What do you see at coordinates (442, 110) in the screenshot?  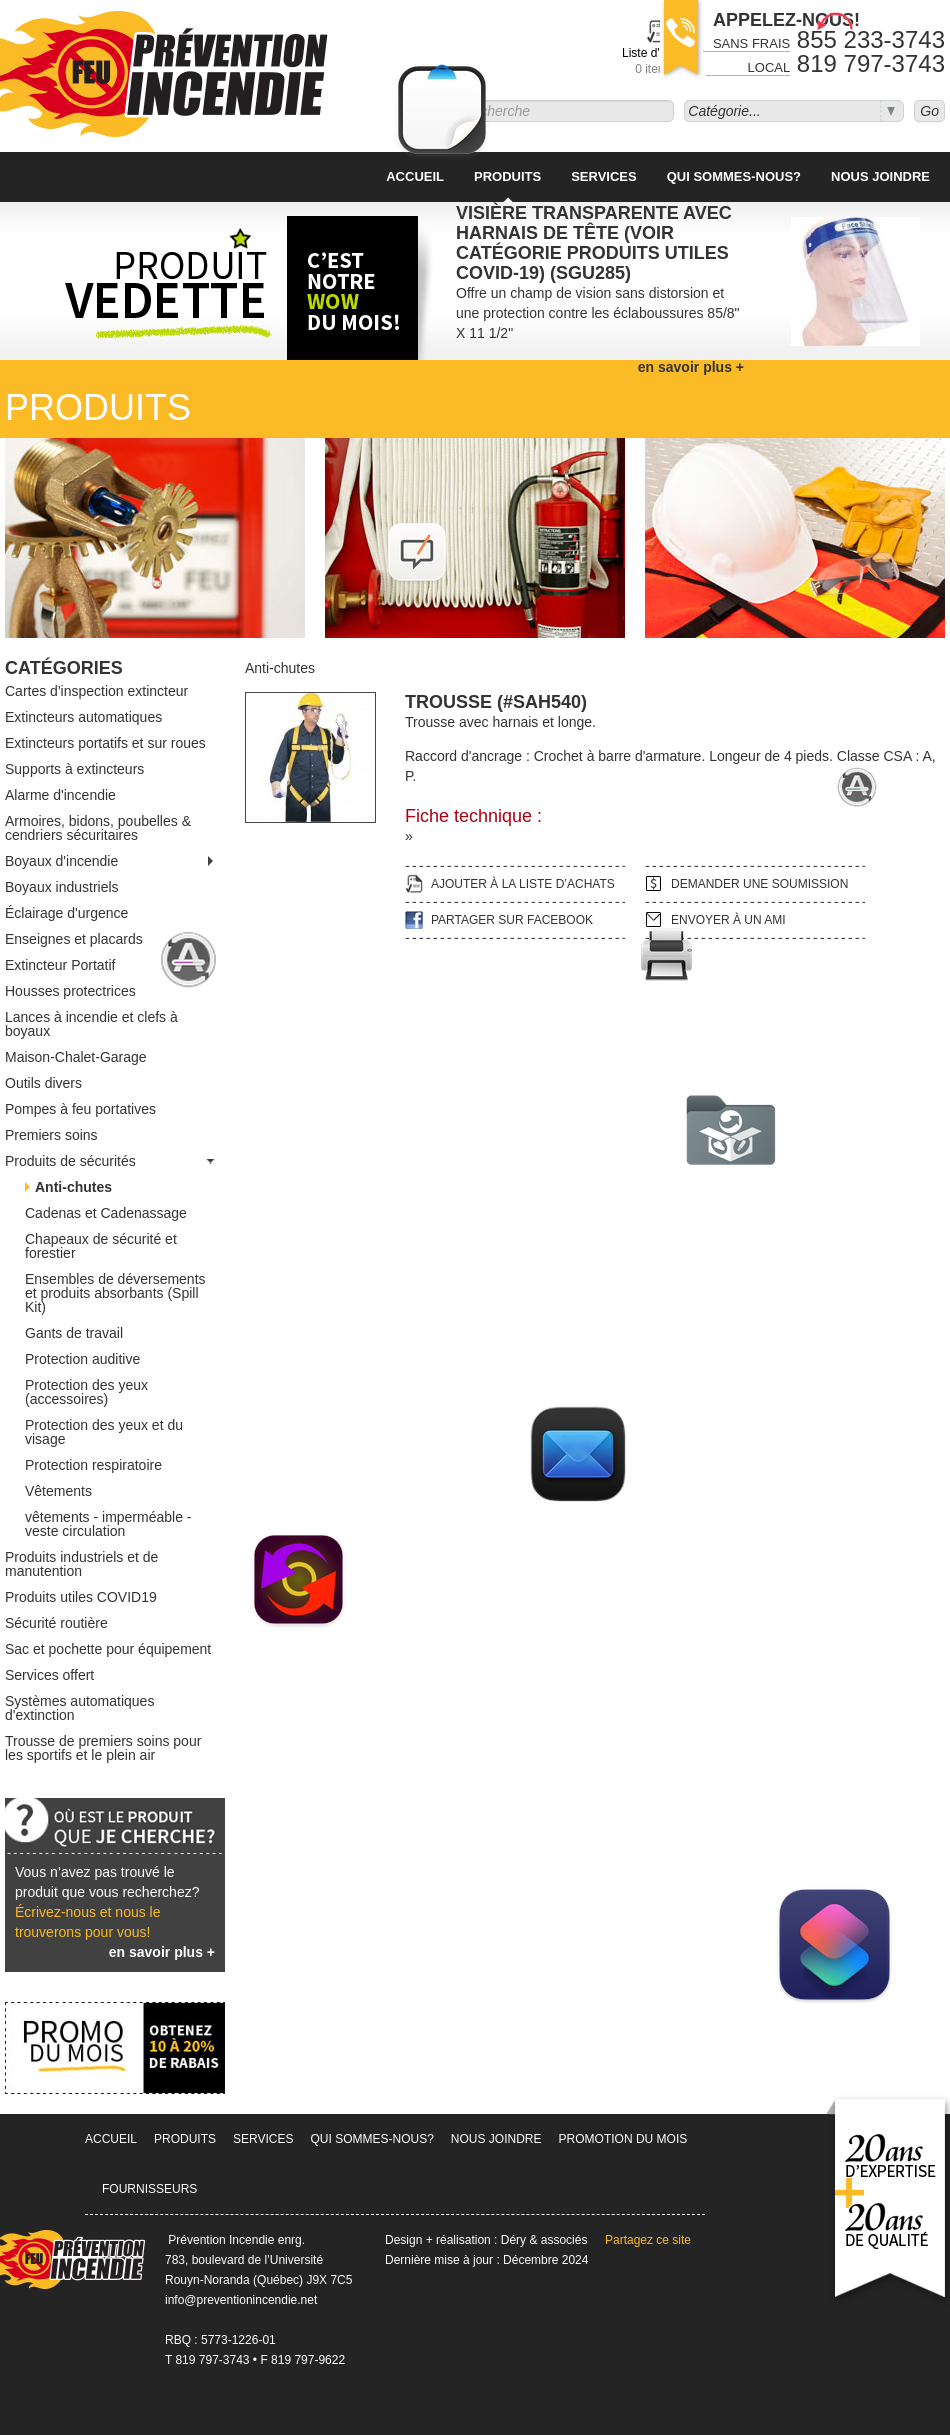 I see `open tasks or to-do list app` at bounding box center [442, 110].